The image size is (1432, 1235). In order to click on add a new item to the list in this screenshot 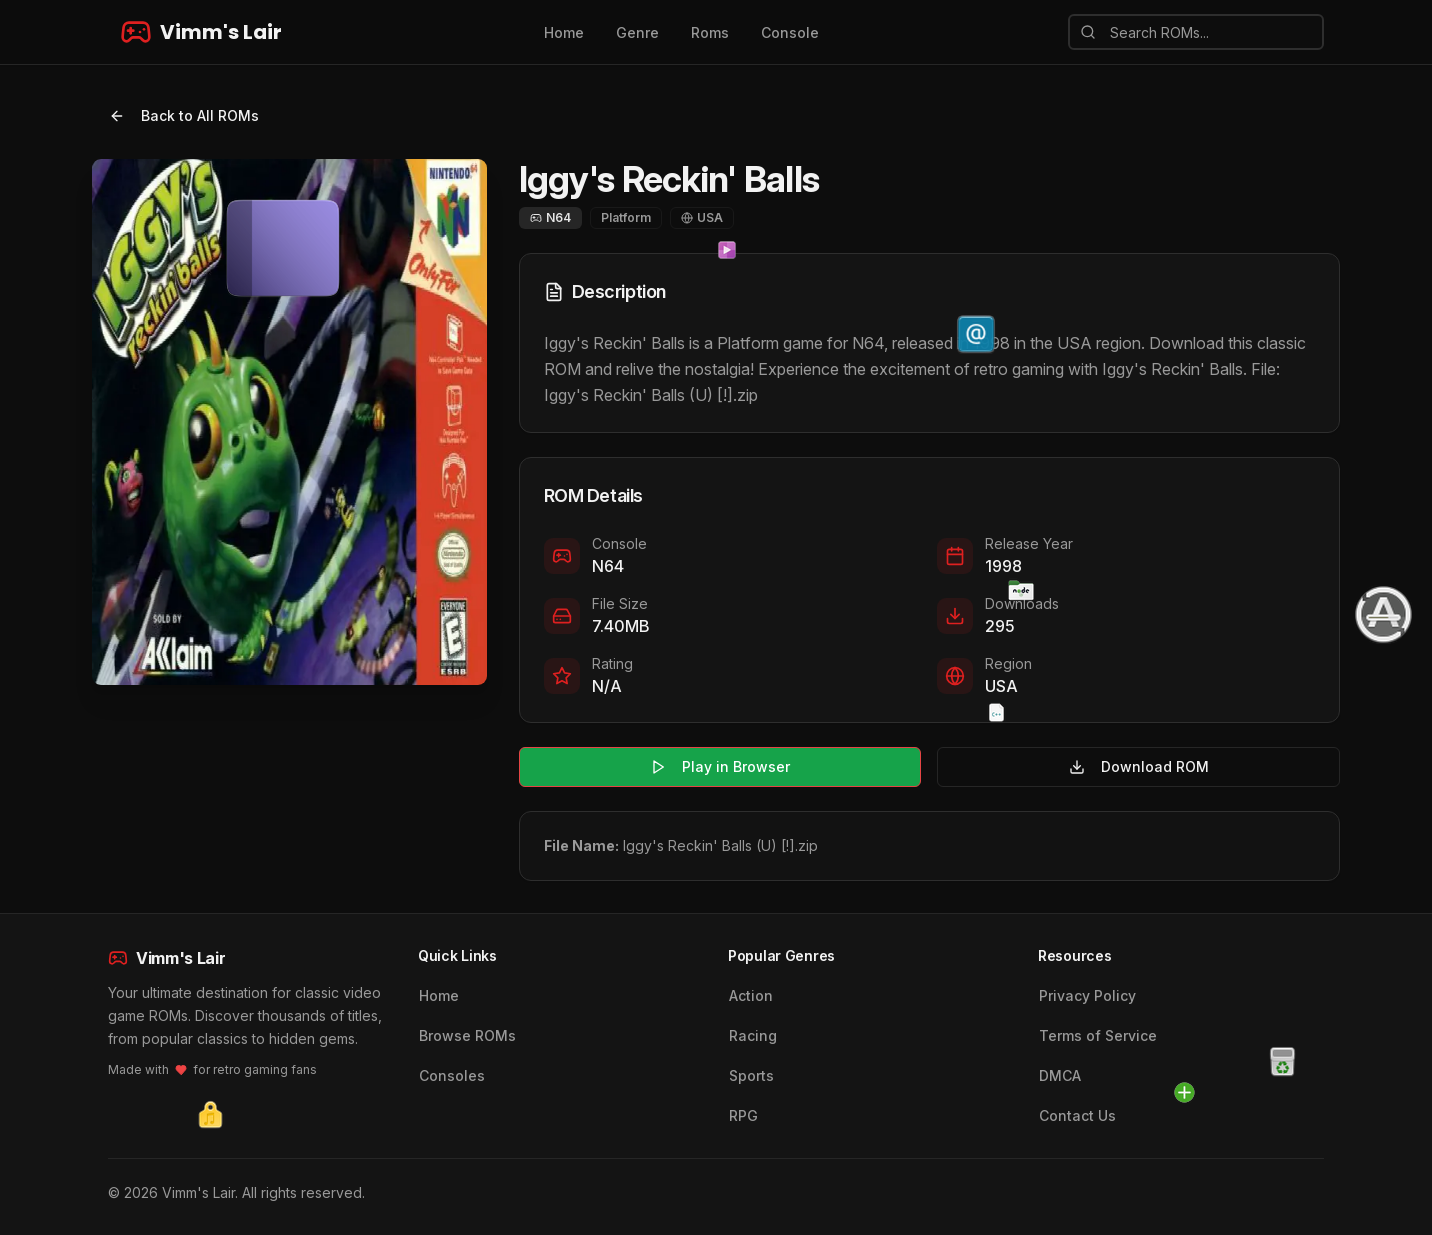, I will do `click(1184, 1092)`.